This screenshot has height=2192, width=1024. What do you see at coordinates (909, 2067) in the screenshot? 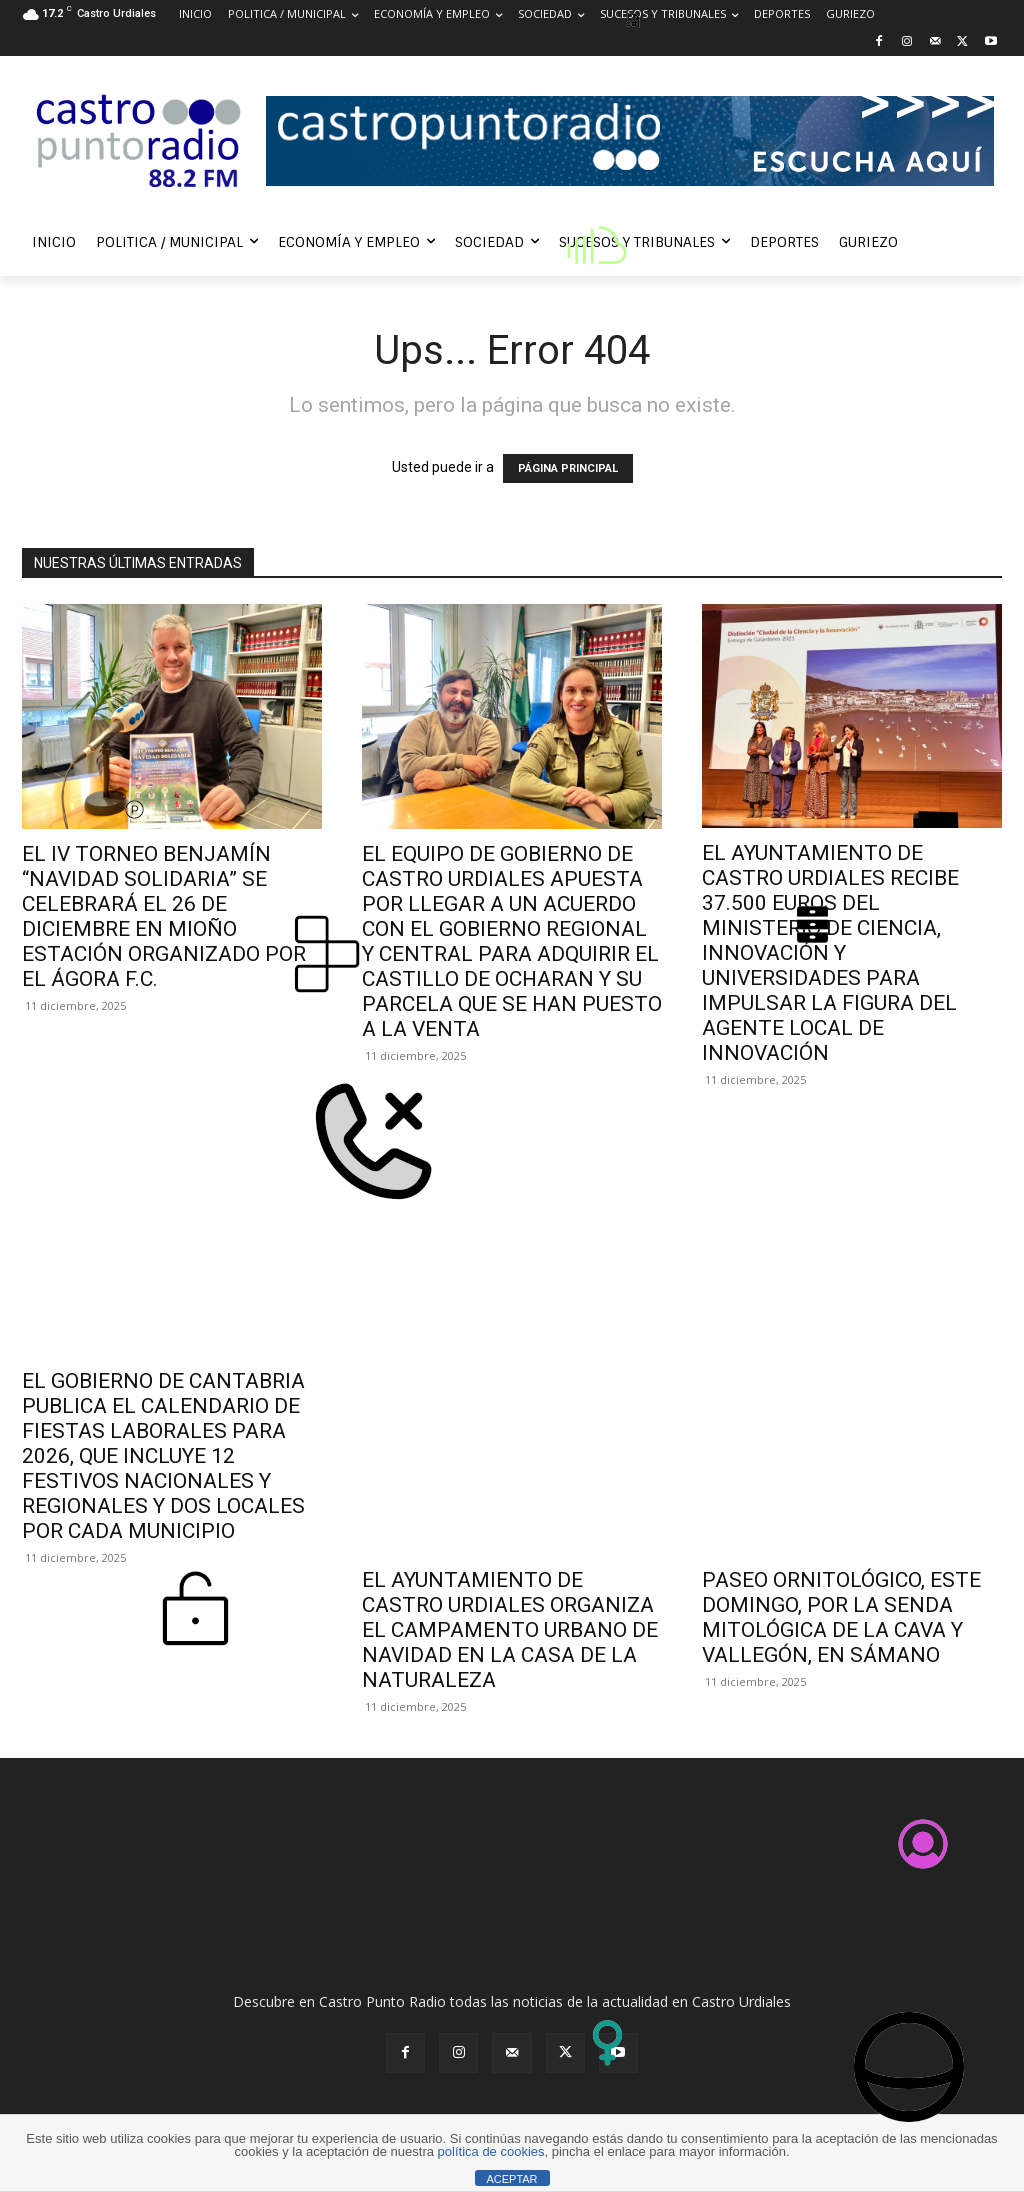
I see `view 3D or globe-related content` at bounding box center [909, 2067].